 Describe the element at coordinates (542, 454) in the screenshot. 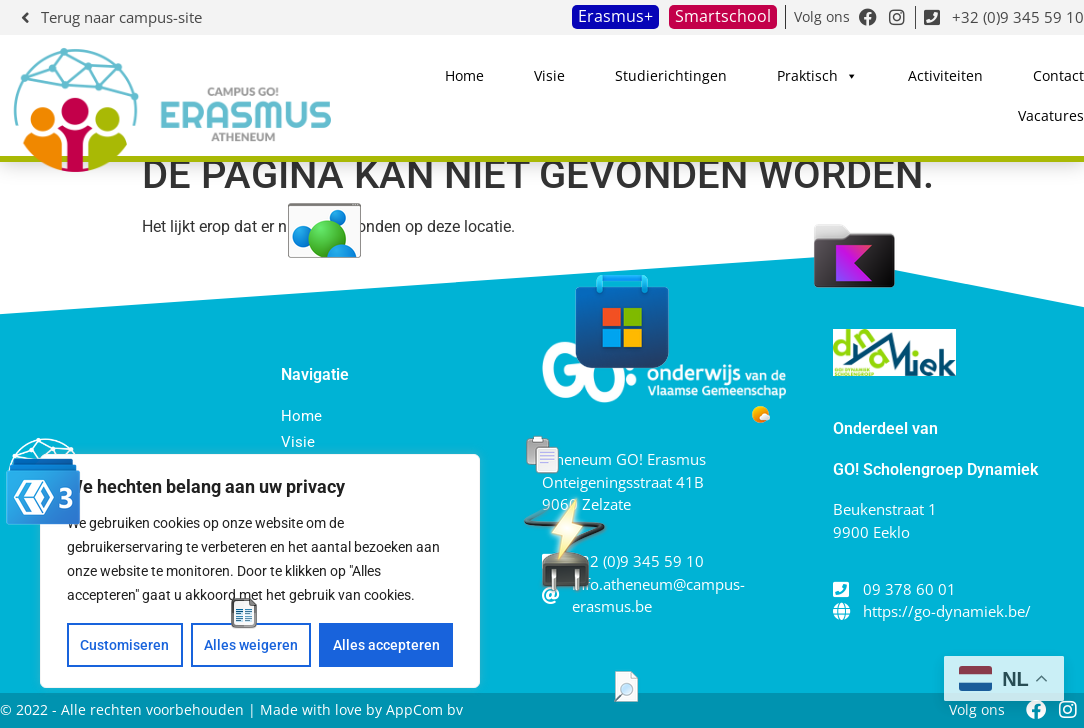

I see `paste content from clipboard` at that location.